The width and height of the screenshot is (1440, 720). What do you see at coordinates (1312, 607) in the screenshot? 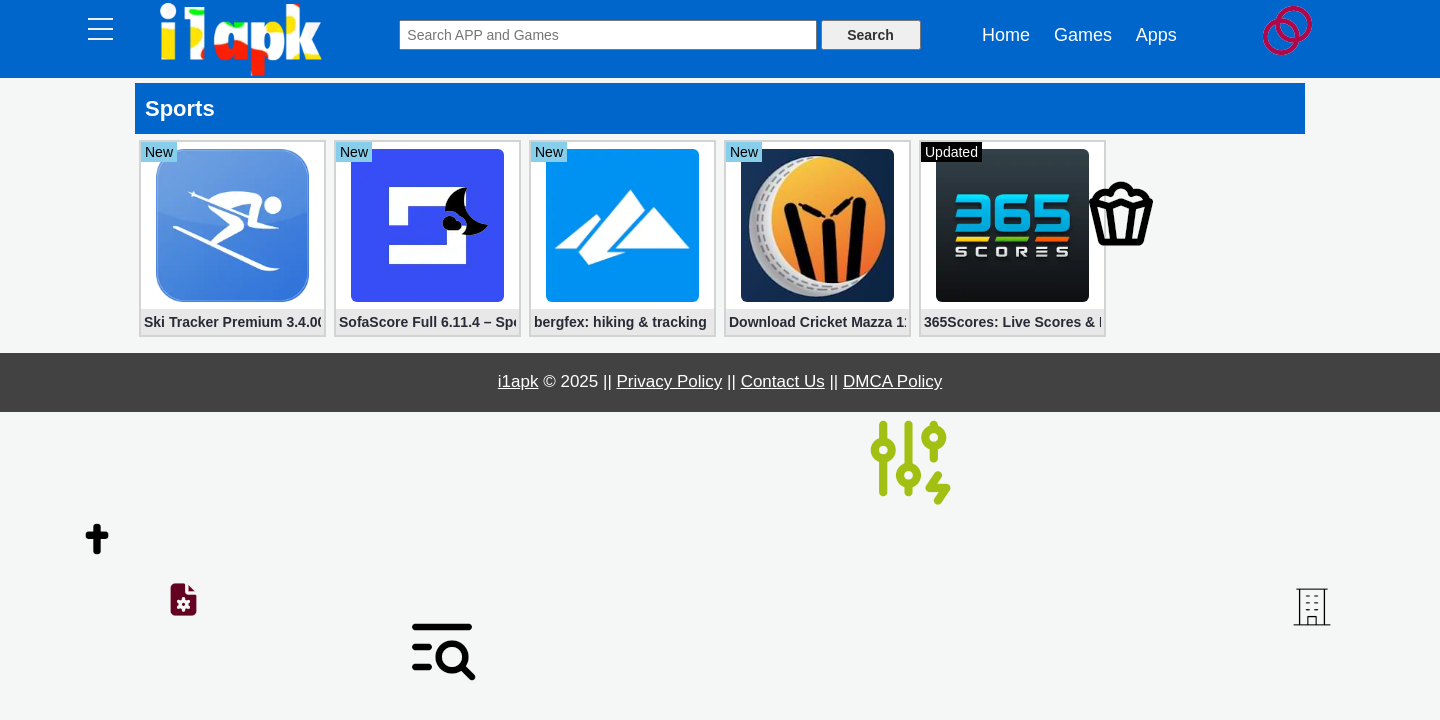
I see `view company or business information` at bounding box center [1312, 607].